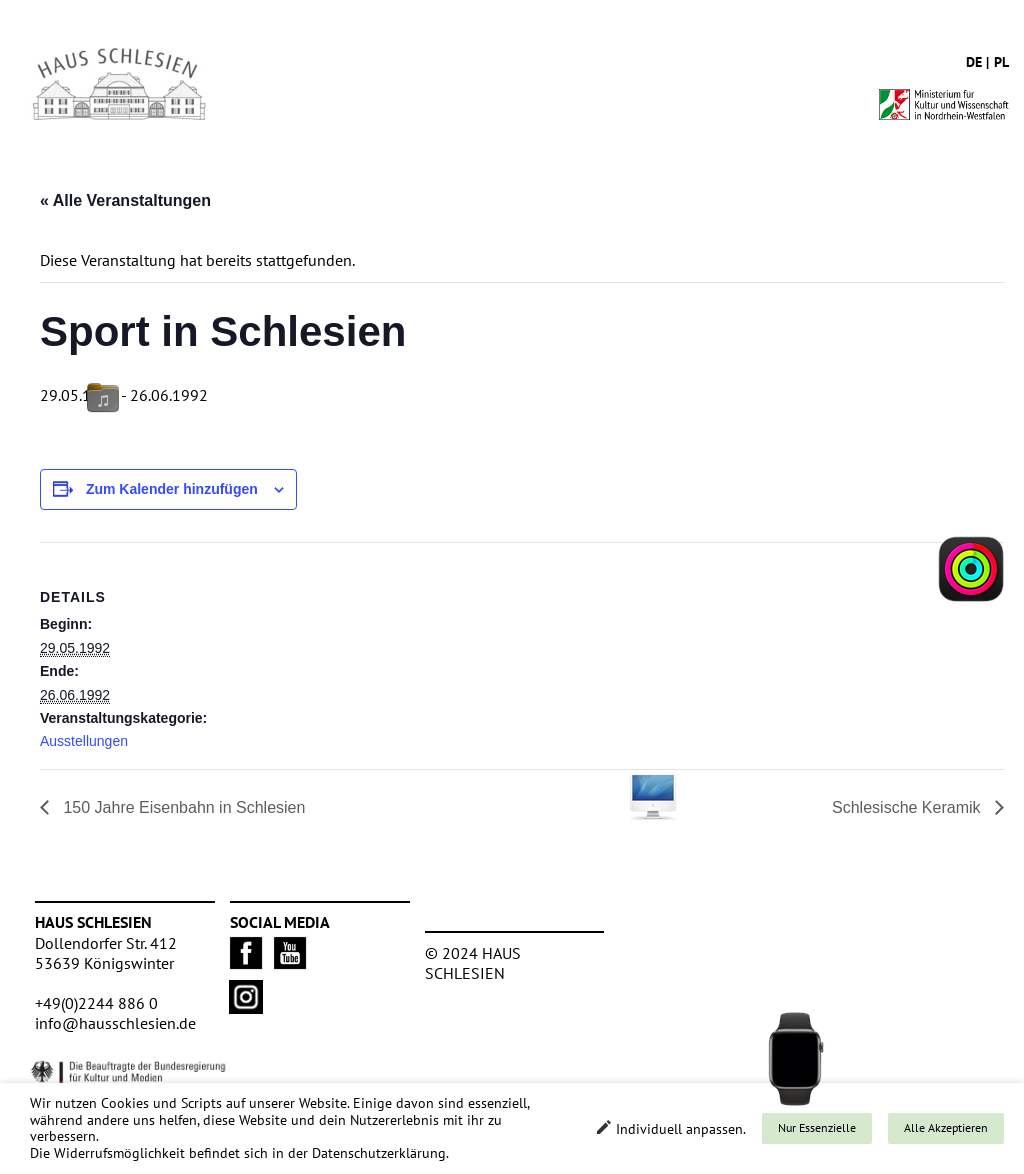 Image resolution: width=1024 pixels, height=1174 pixels. Describe the element at coordinates (795, 1059) in the screenshot. I see `apple watch series 5 device icon` at that location.